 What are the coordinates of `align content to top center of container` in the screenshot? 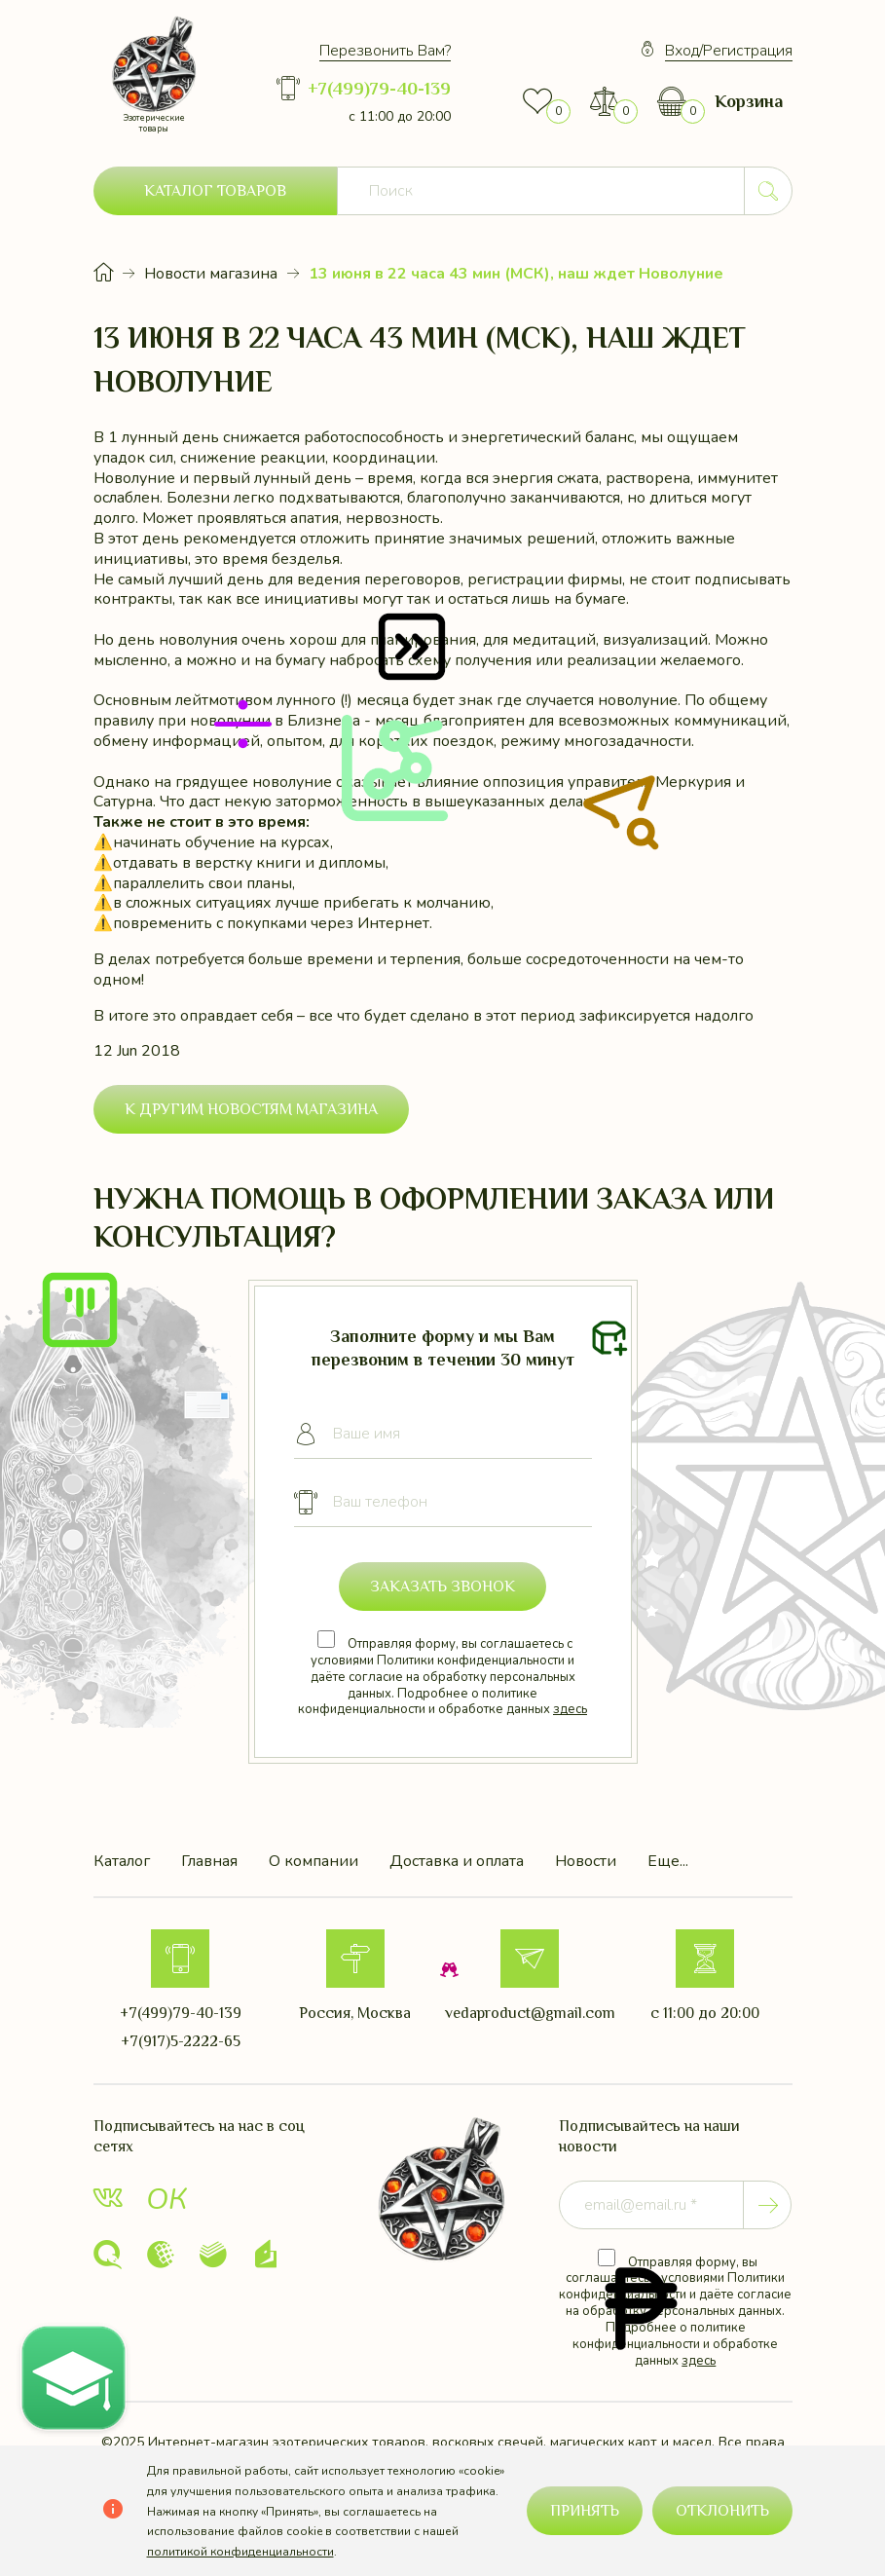 It's located at (80, 1310).